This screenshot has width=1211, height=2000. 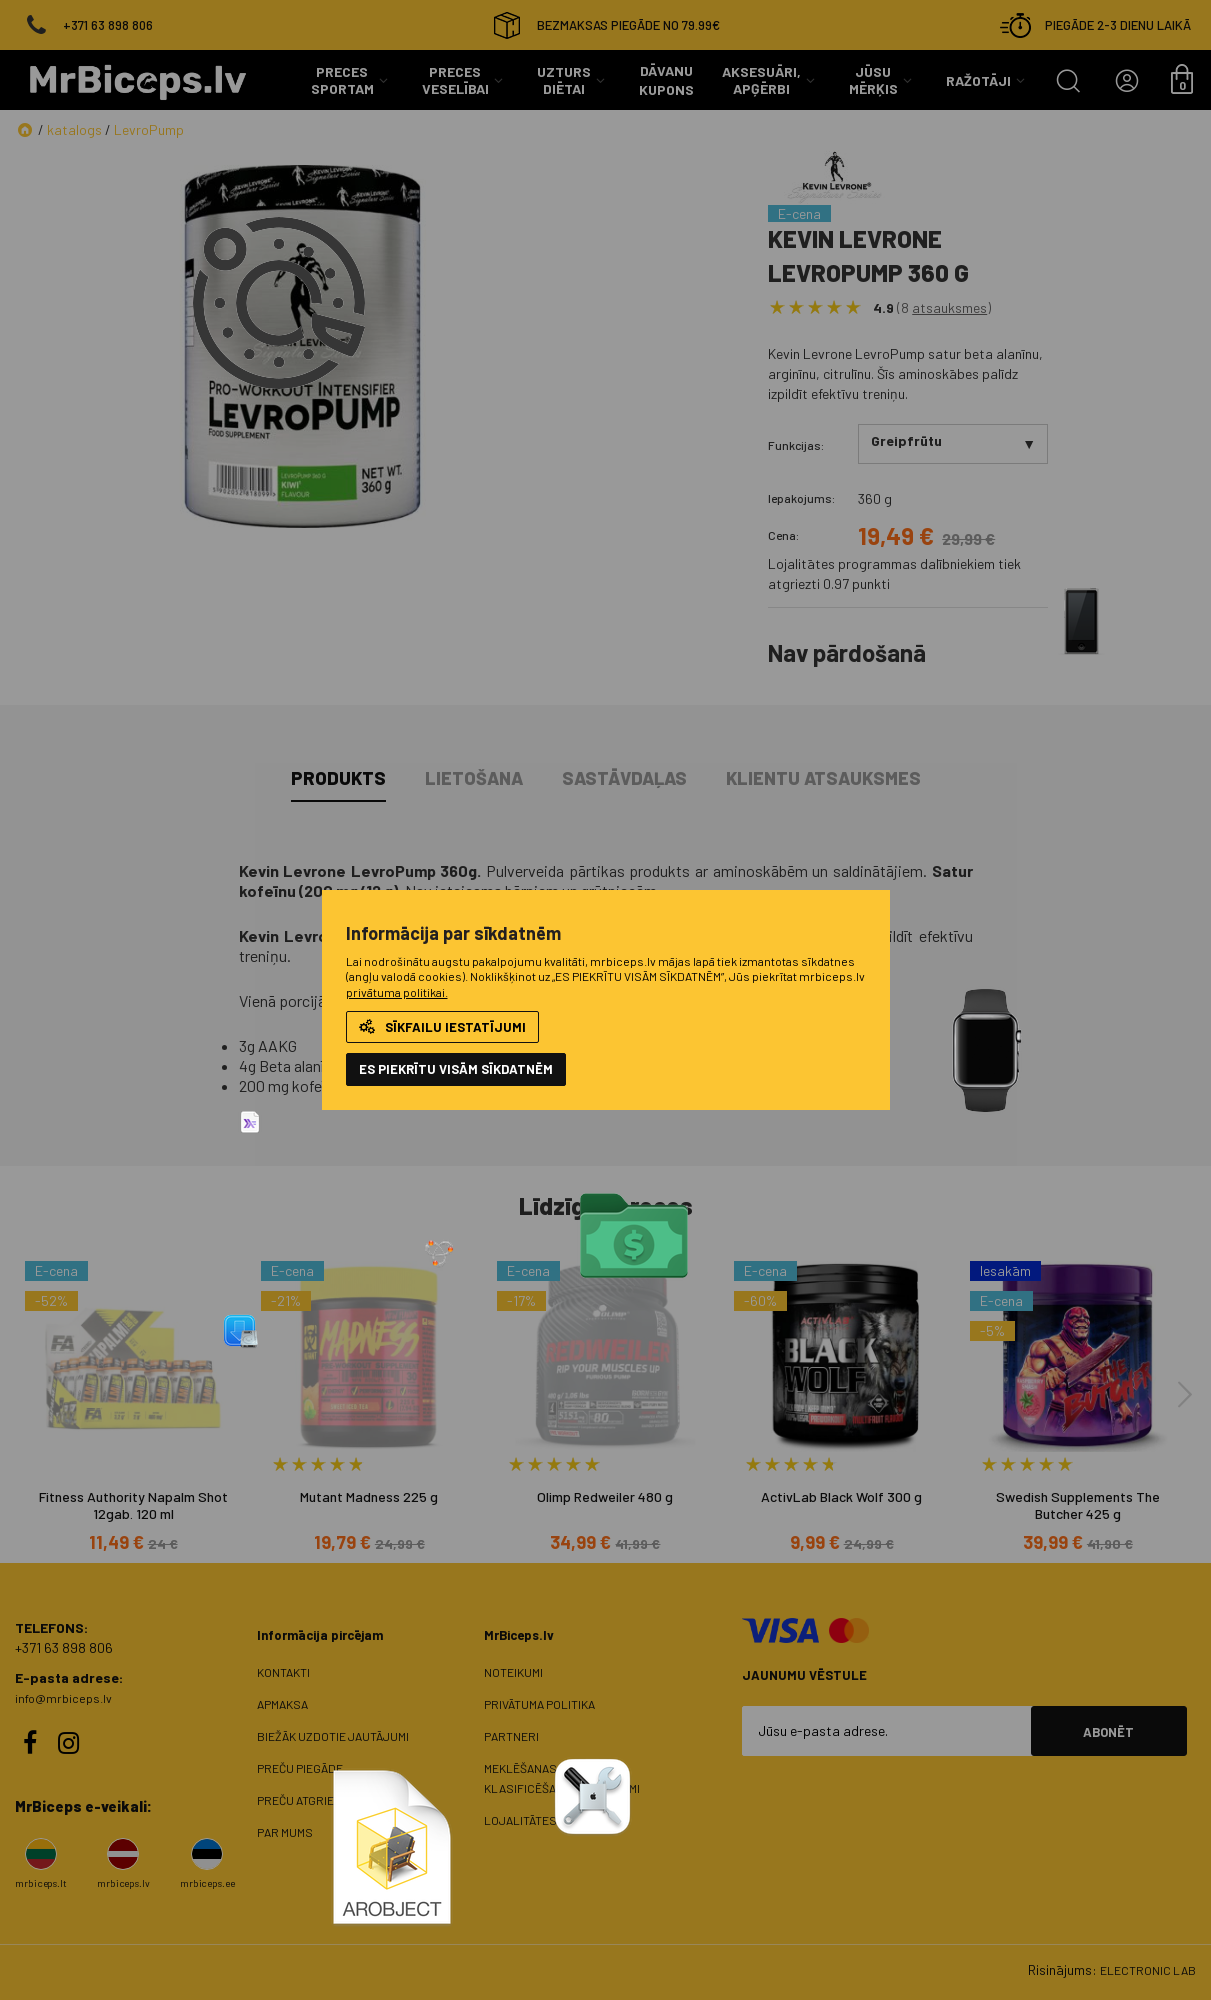 What do you see at coordinates (392, 1851) in the screenshot?
I see `open an augmented reality file or object` at bounding box center [392, 1851].